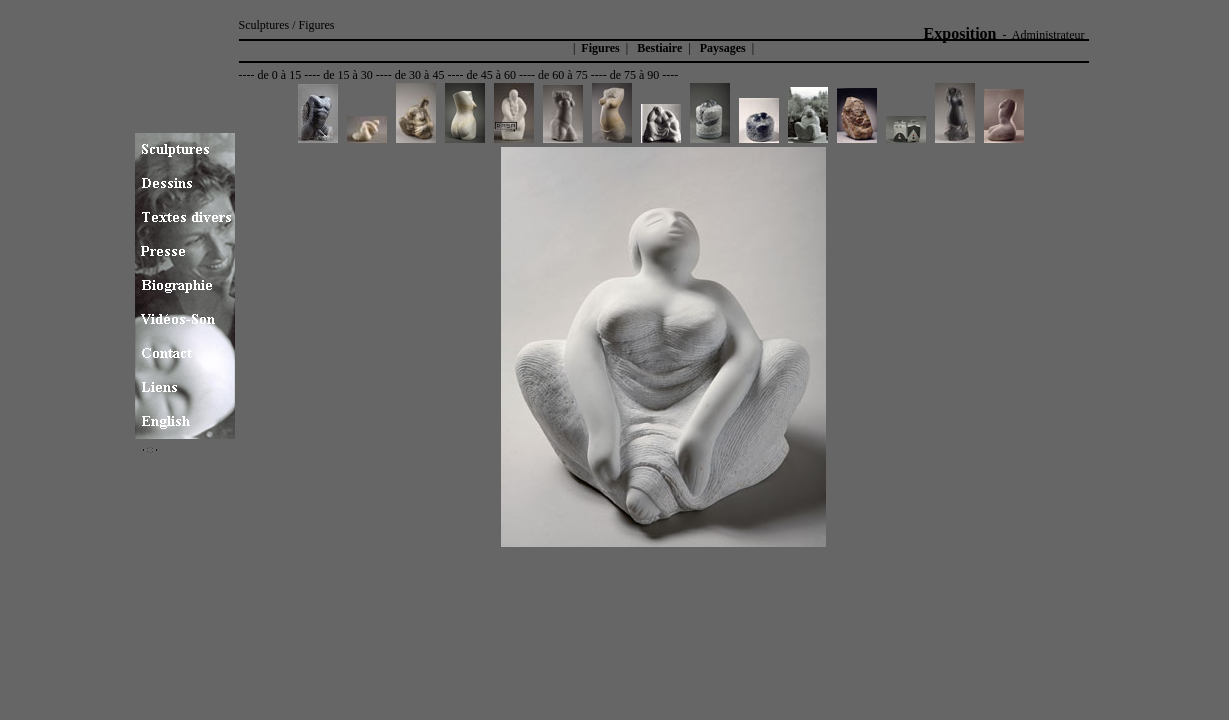  Describe the element at coordinates (506, 127) in the screenshot. I see `rasa company logo` at that location.